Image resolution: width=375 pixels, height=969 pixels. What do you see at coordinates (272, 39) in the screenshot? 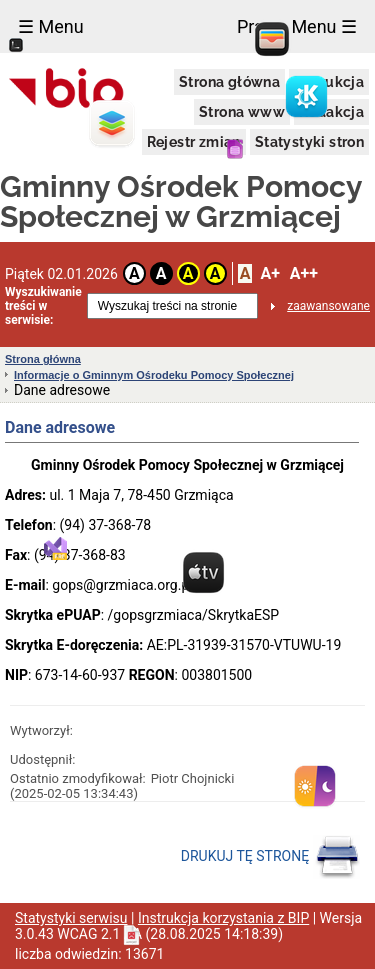
I see `open apple wallet app` at bounding box center [272, 39].